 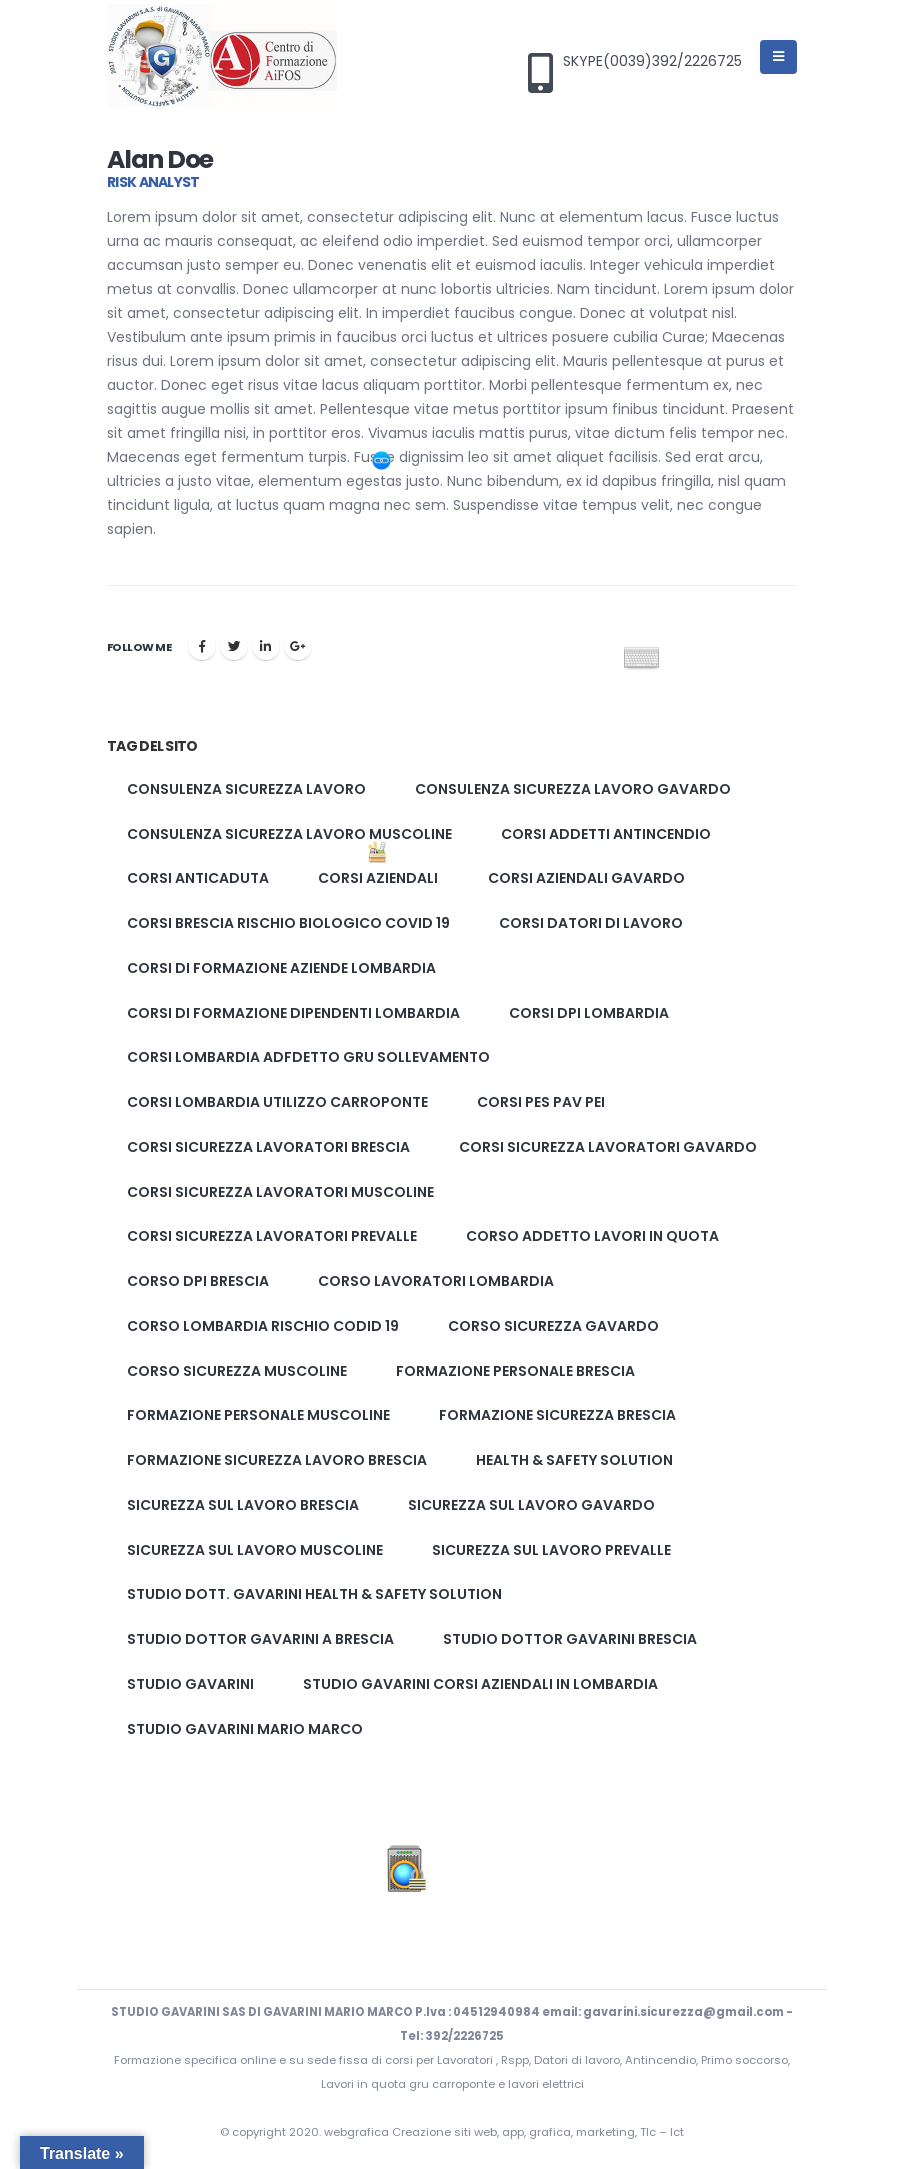 I want to click on bluetooth device or connection indicator, so click(x=771, y=2073).